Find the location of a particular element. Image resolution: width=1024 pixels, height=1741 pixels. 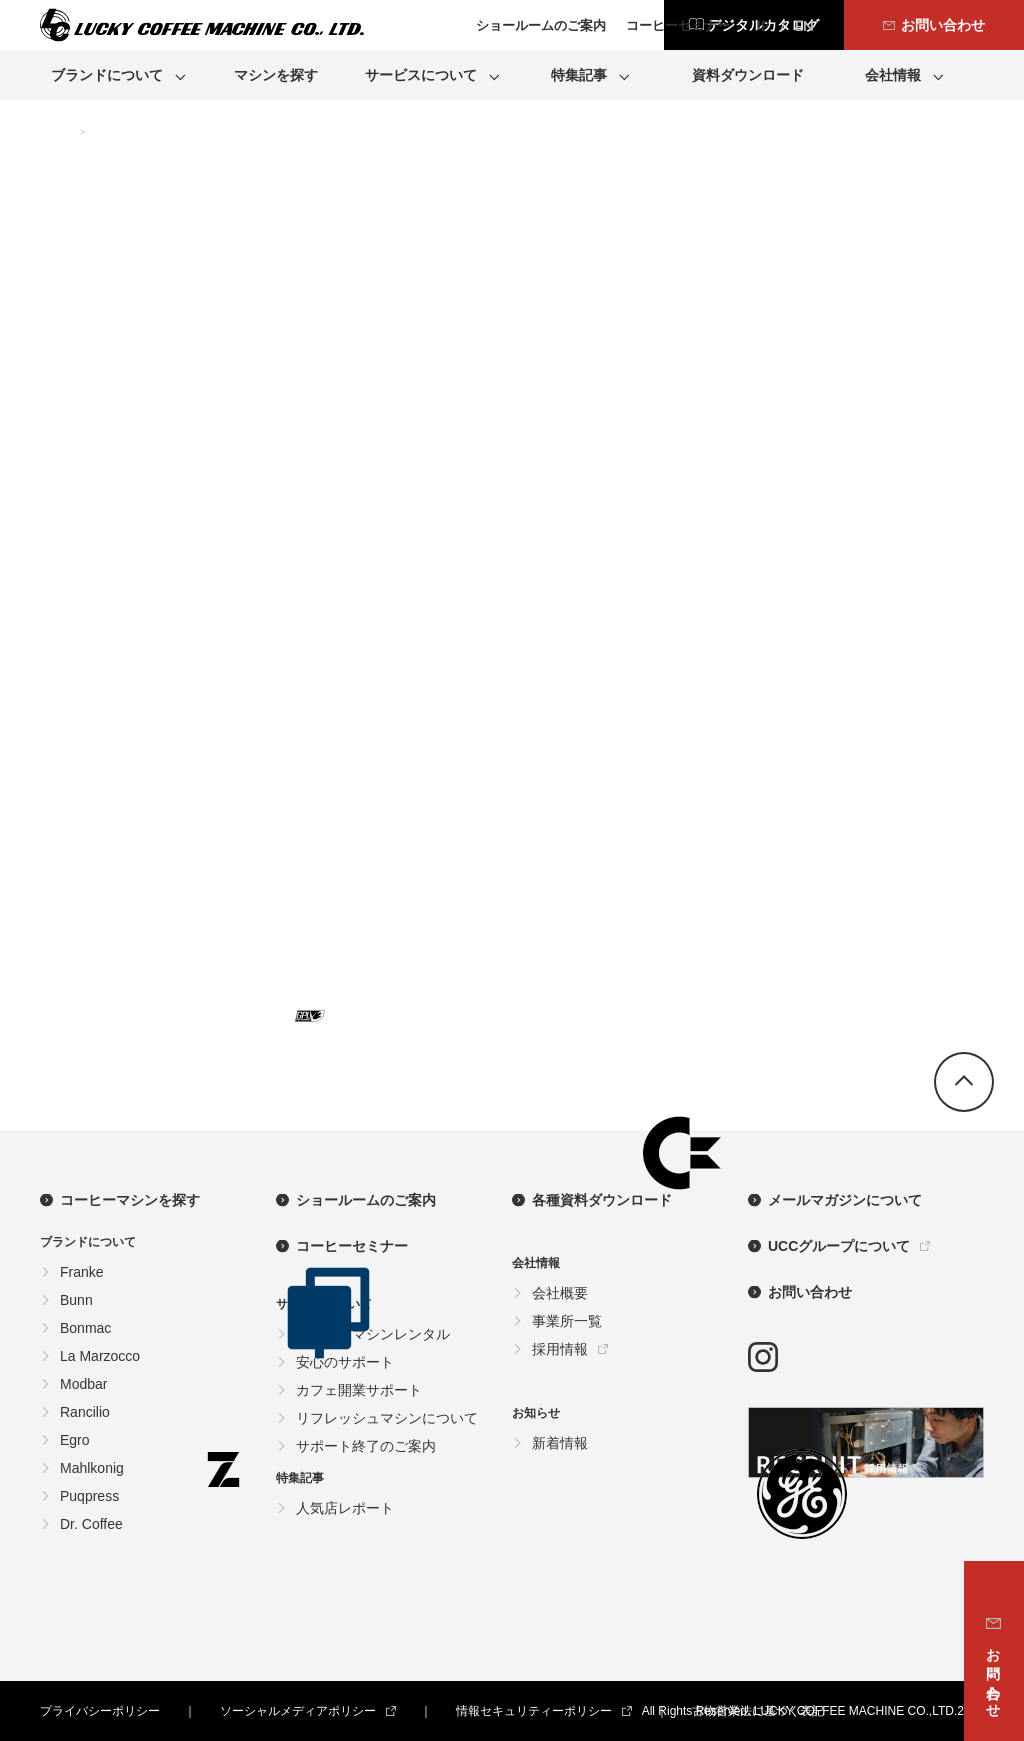

commodore brand logo is located at coordinates (682, 1153).